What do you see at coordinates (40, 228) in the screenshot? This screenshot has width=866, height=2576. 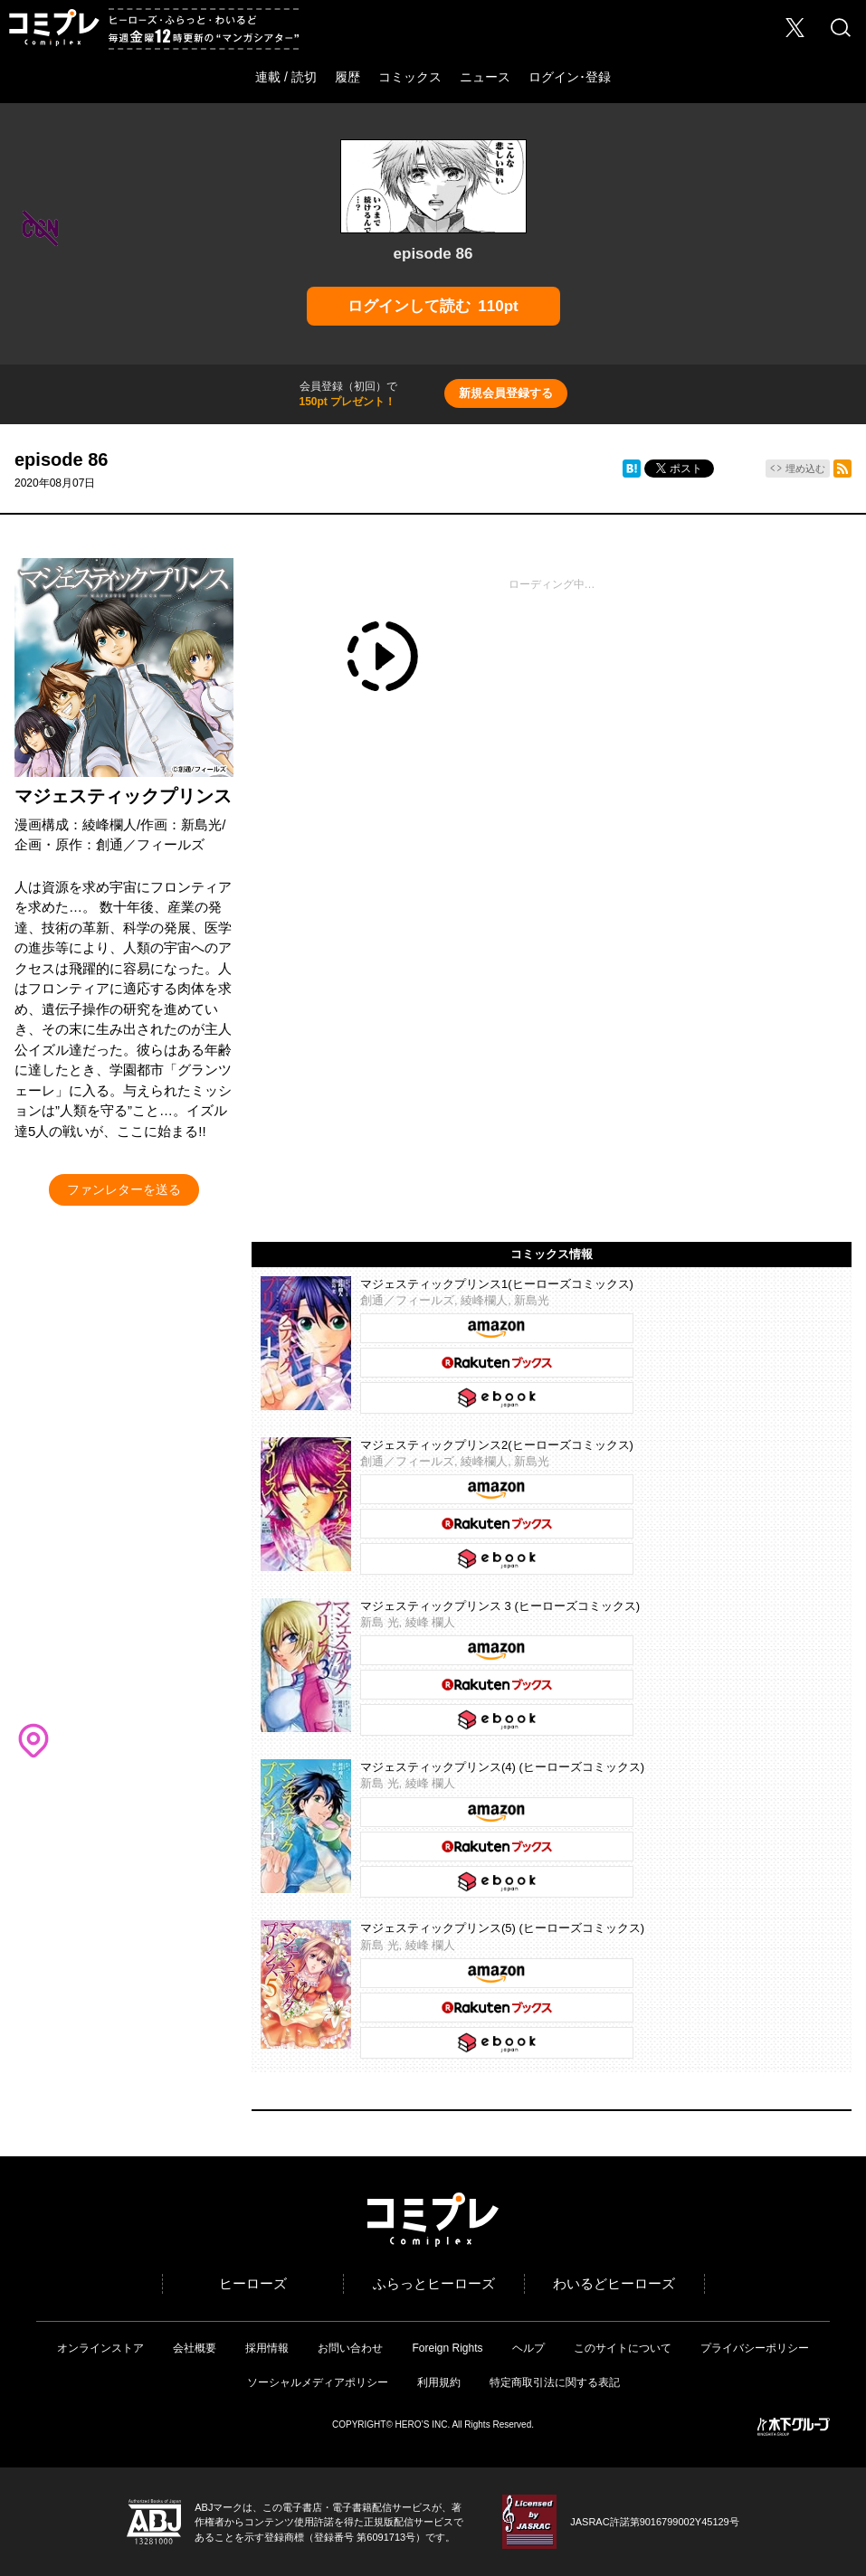 I see `http connection disabled or unavailable` at bounding box center [40, 228].